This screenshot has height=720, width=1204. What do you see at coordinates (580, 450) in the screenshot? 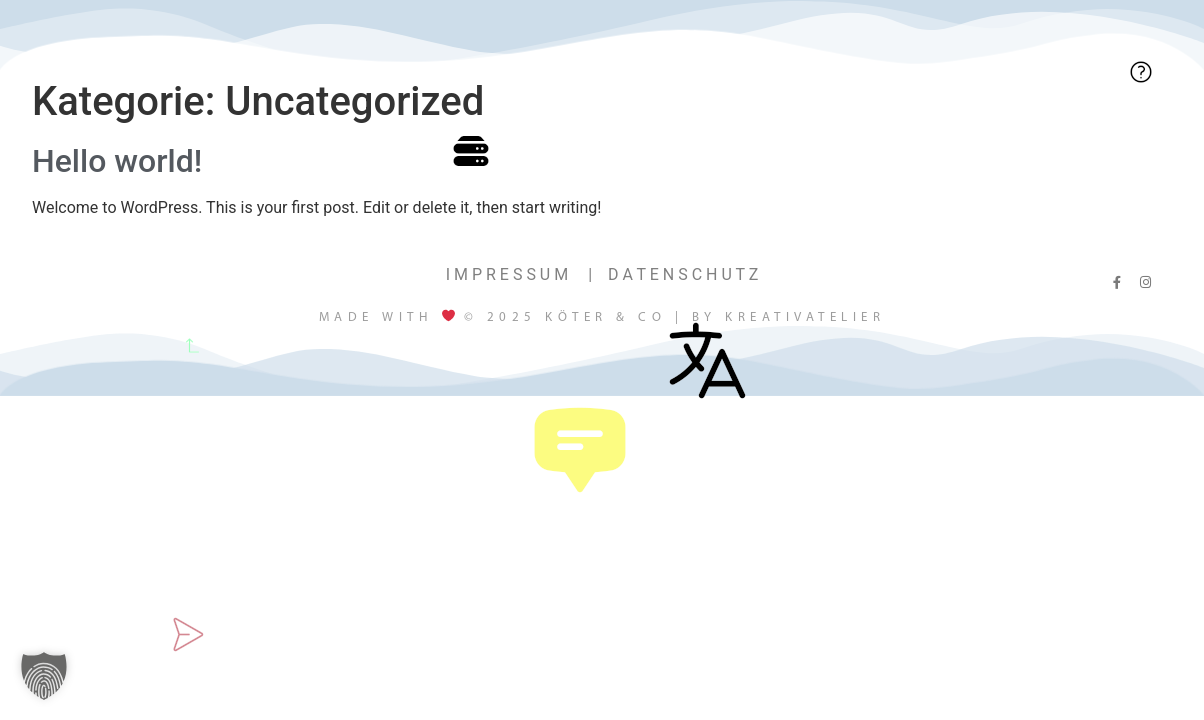
I see `open chat or messaging` at bounding box center [580, 450].